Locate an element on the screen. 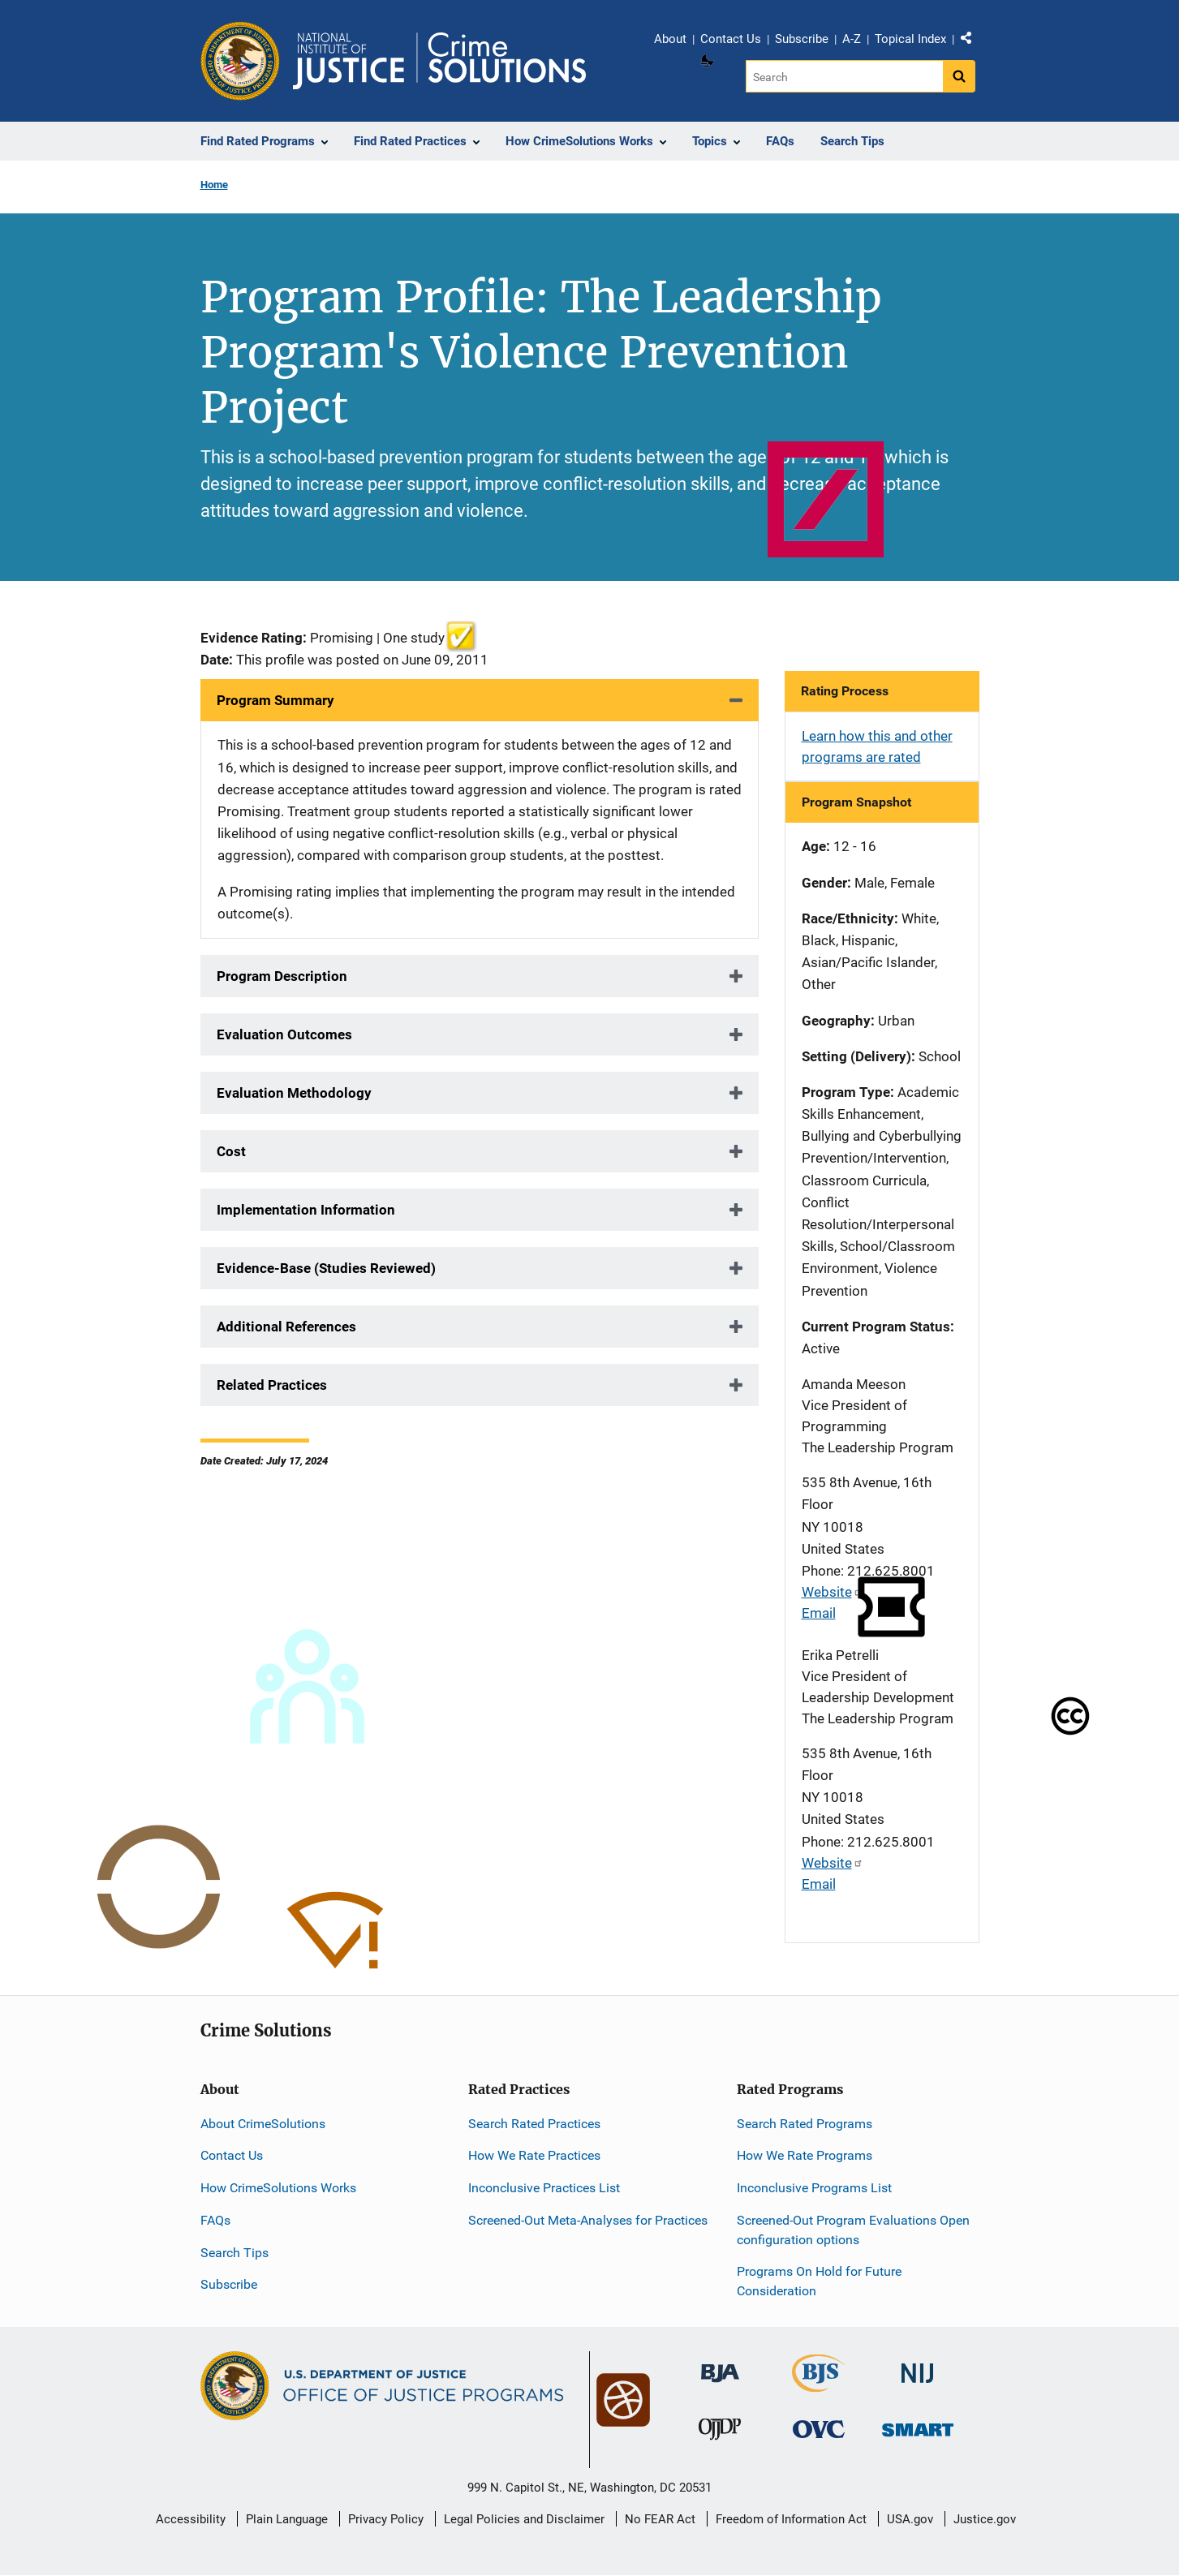 Image resolution: width=1179 pixels, height=2576 pixels. indicates wifi connection error or problem is located at coordinates (335, 1930).